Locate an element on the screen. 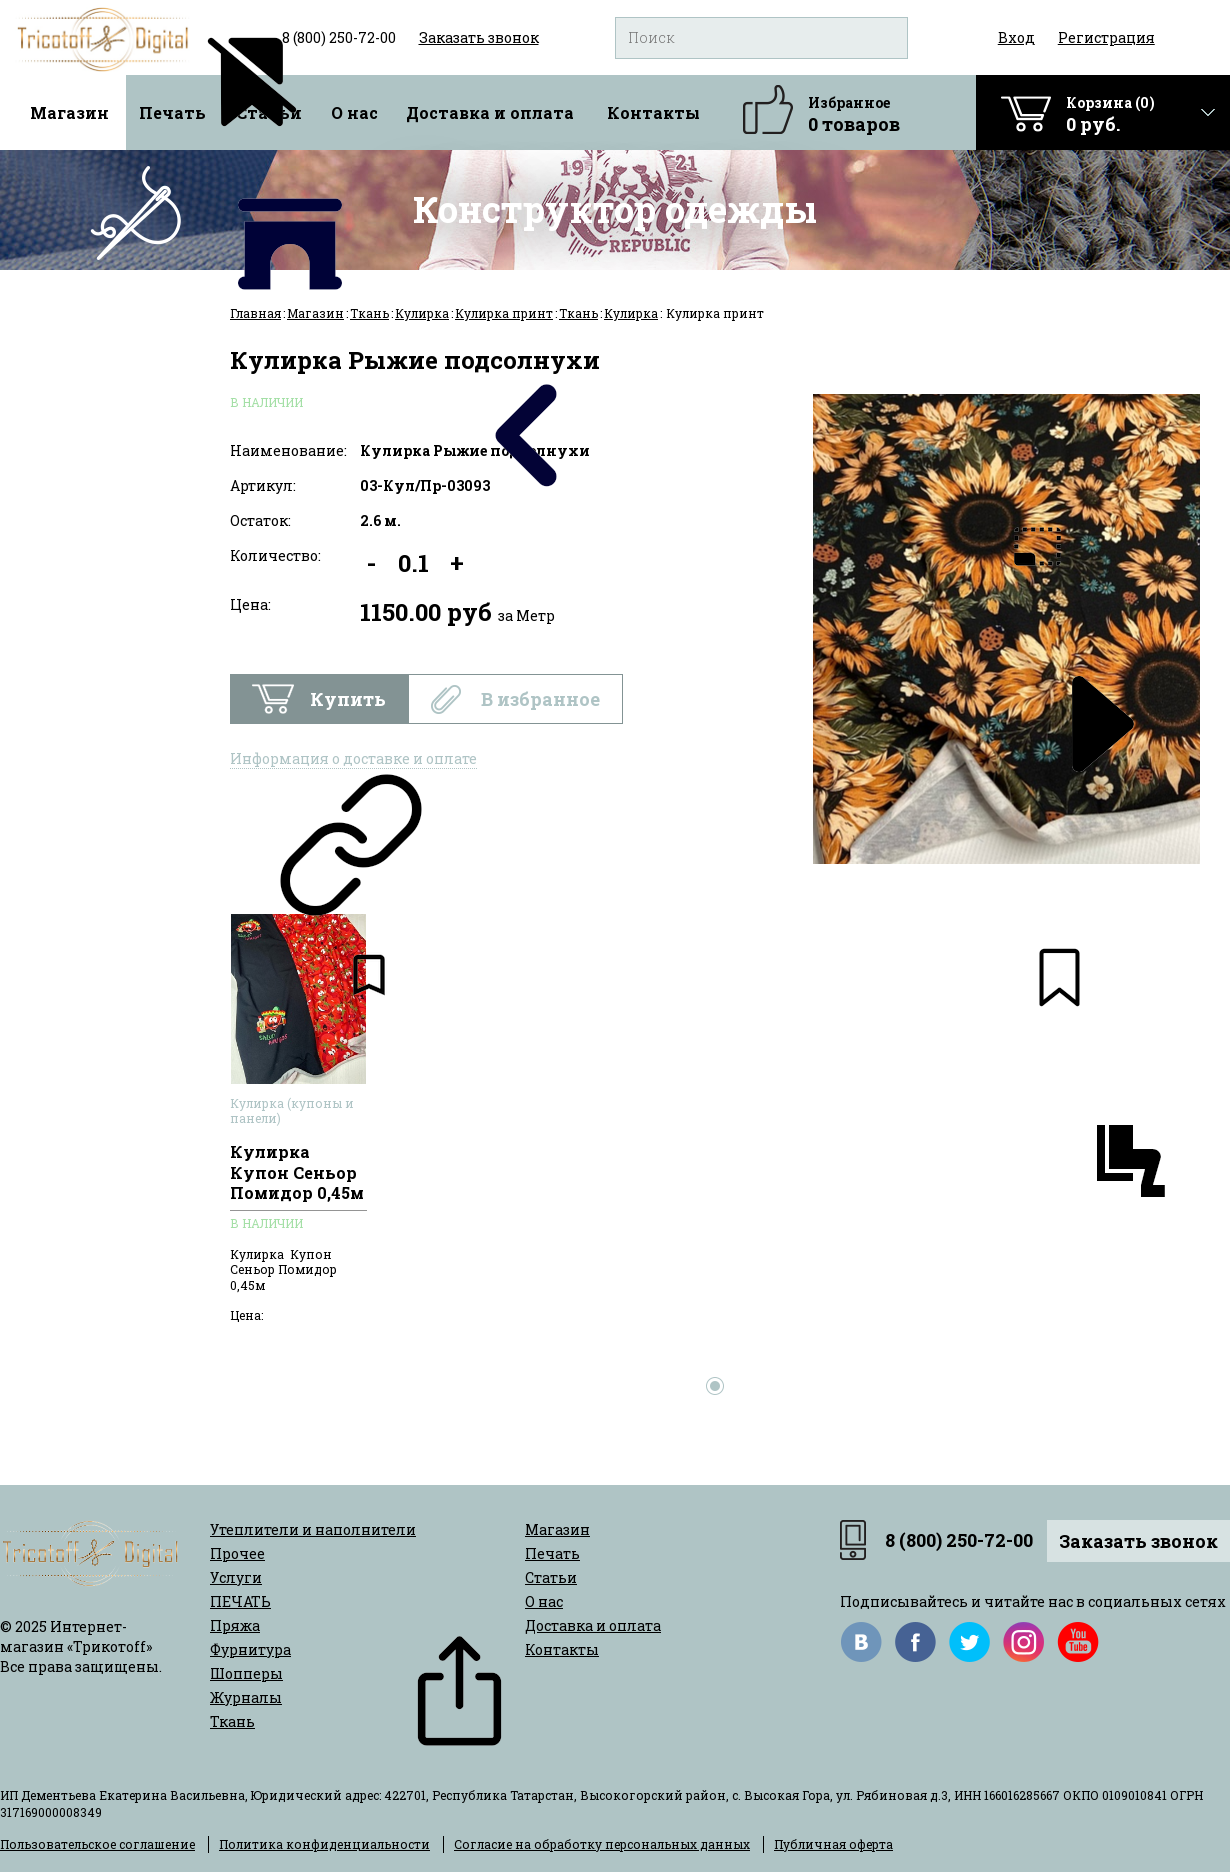 The width and height of the screenshot is (1230, 1872). indicates reduced legroom seating option is located at coordinates (1133, 1161).